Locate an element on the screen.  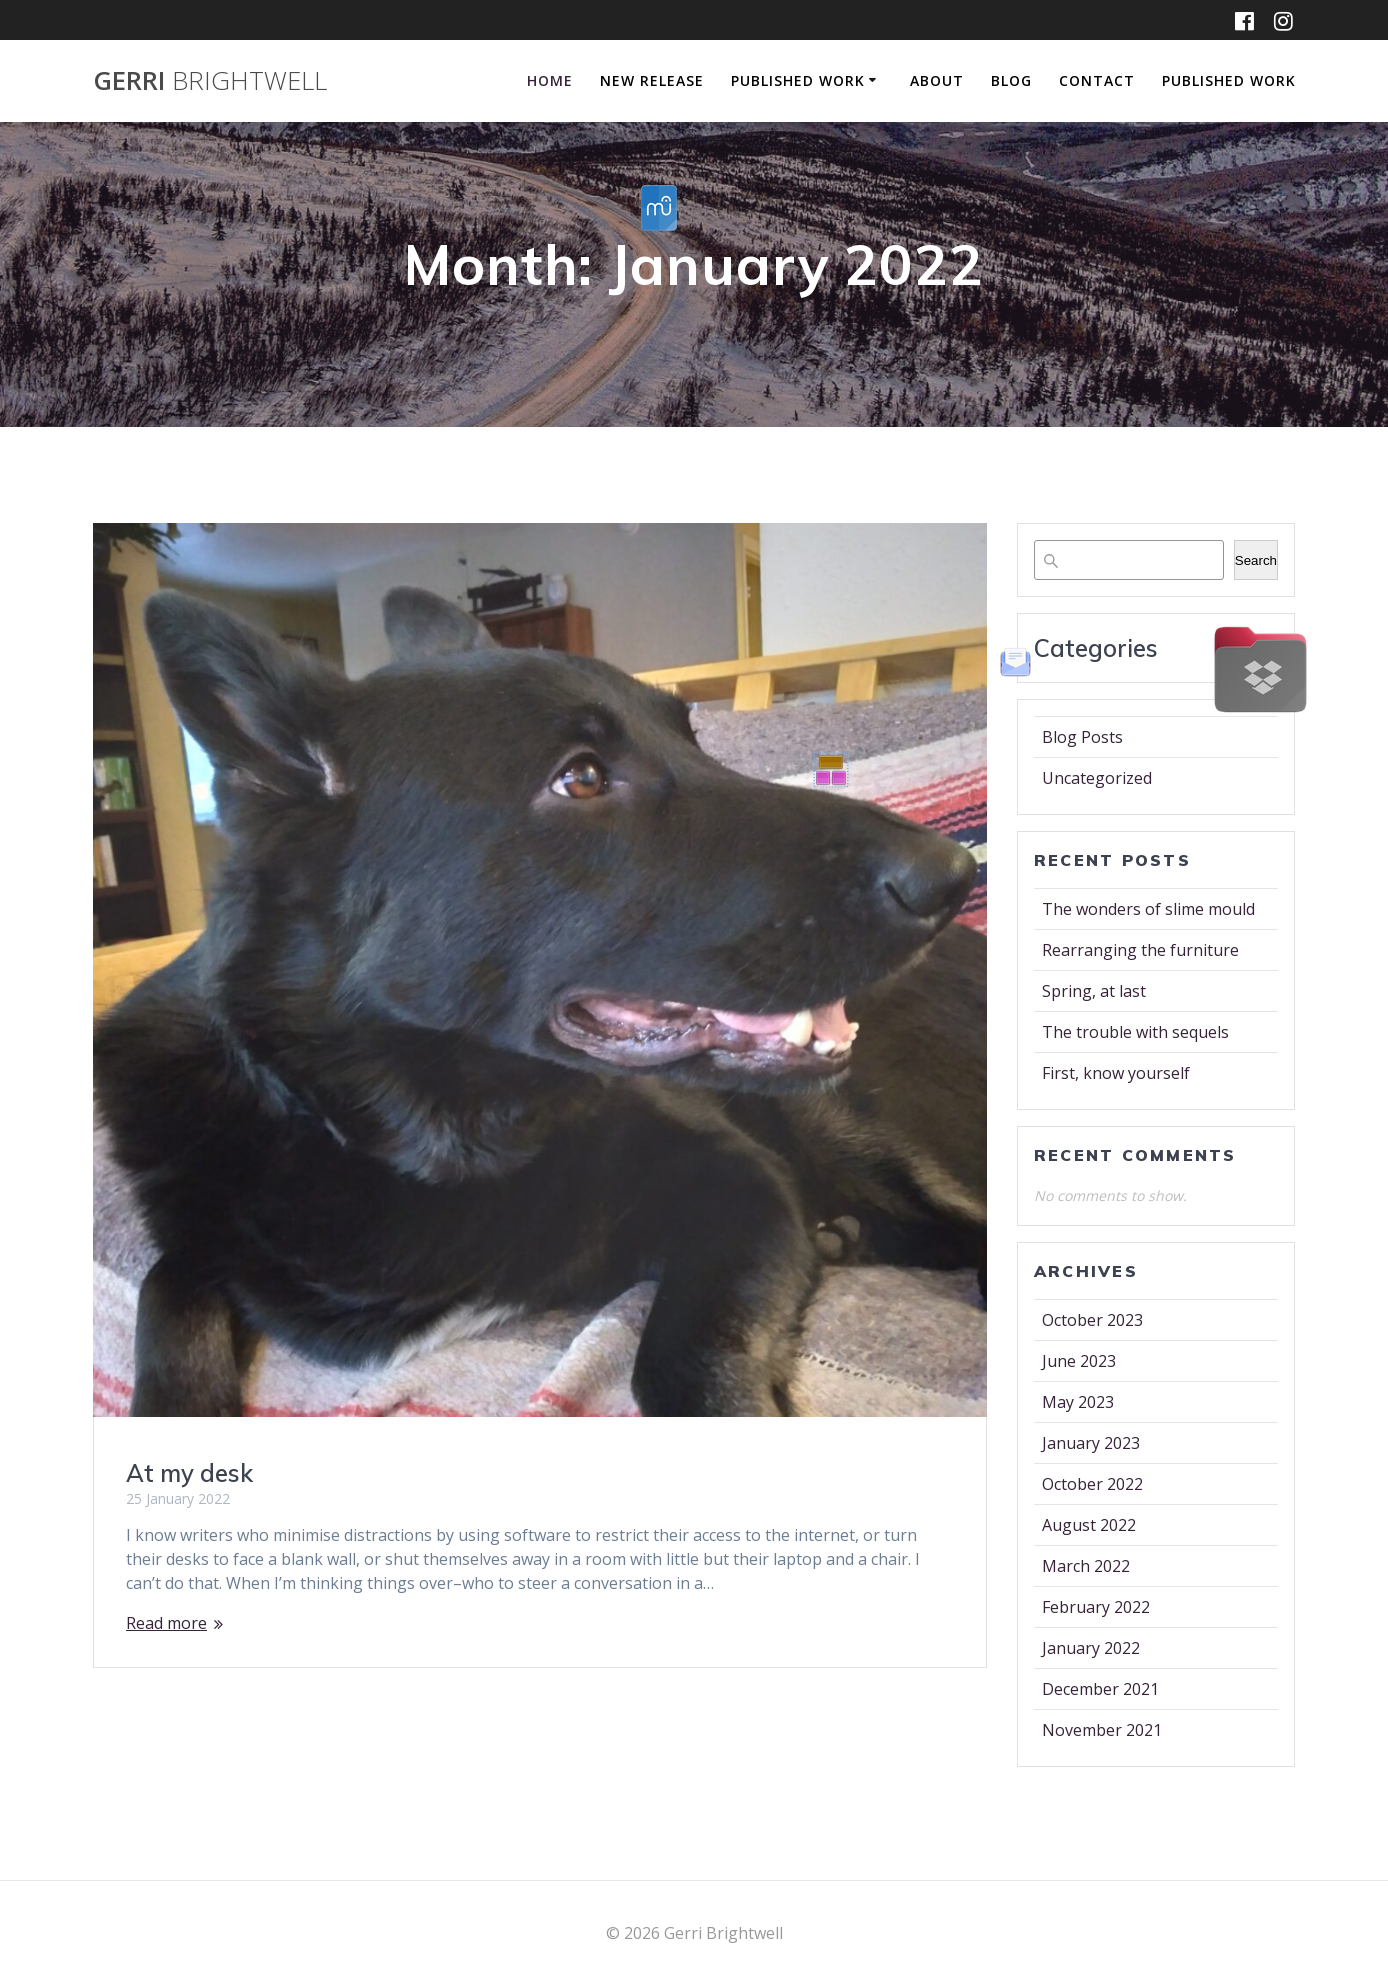
open your dropbox synced folder is located at coordinates (1260, 669).